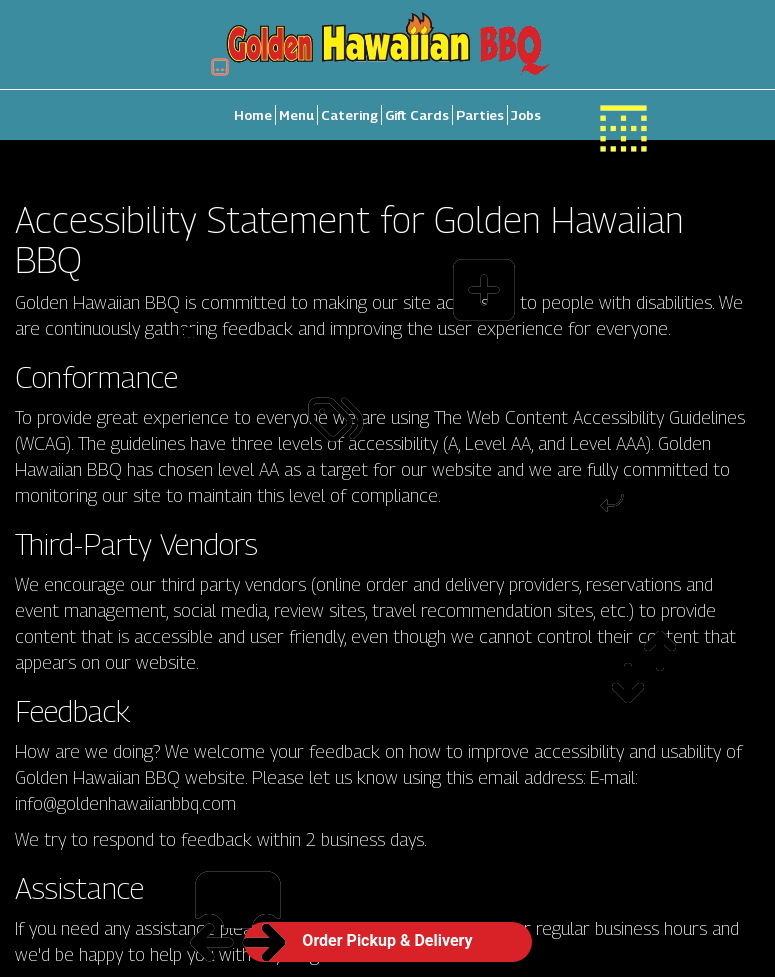  What do you see at coordinates (644, 667) in the screenshot?
I see `indicates mobile data connection status` at bounding box center [644, 667].